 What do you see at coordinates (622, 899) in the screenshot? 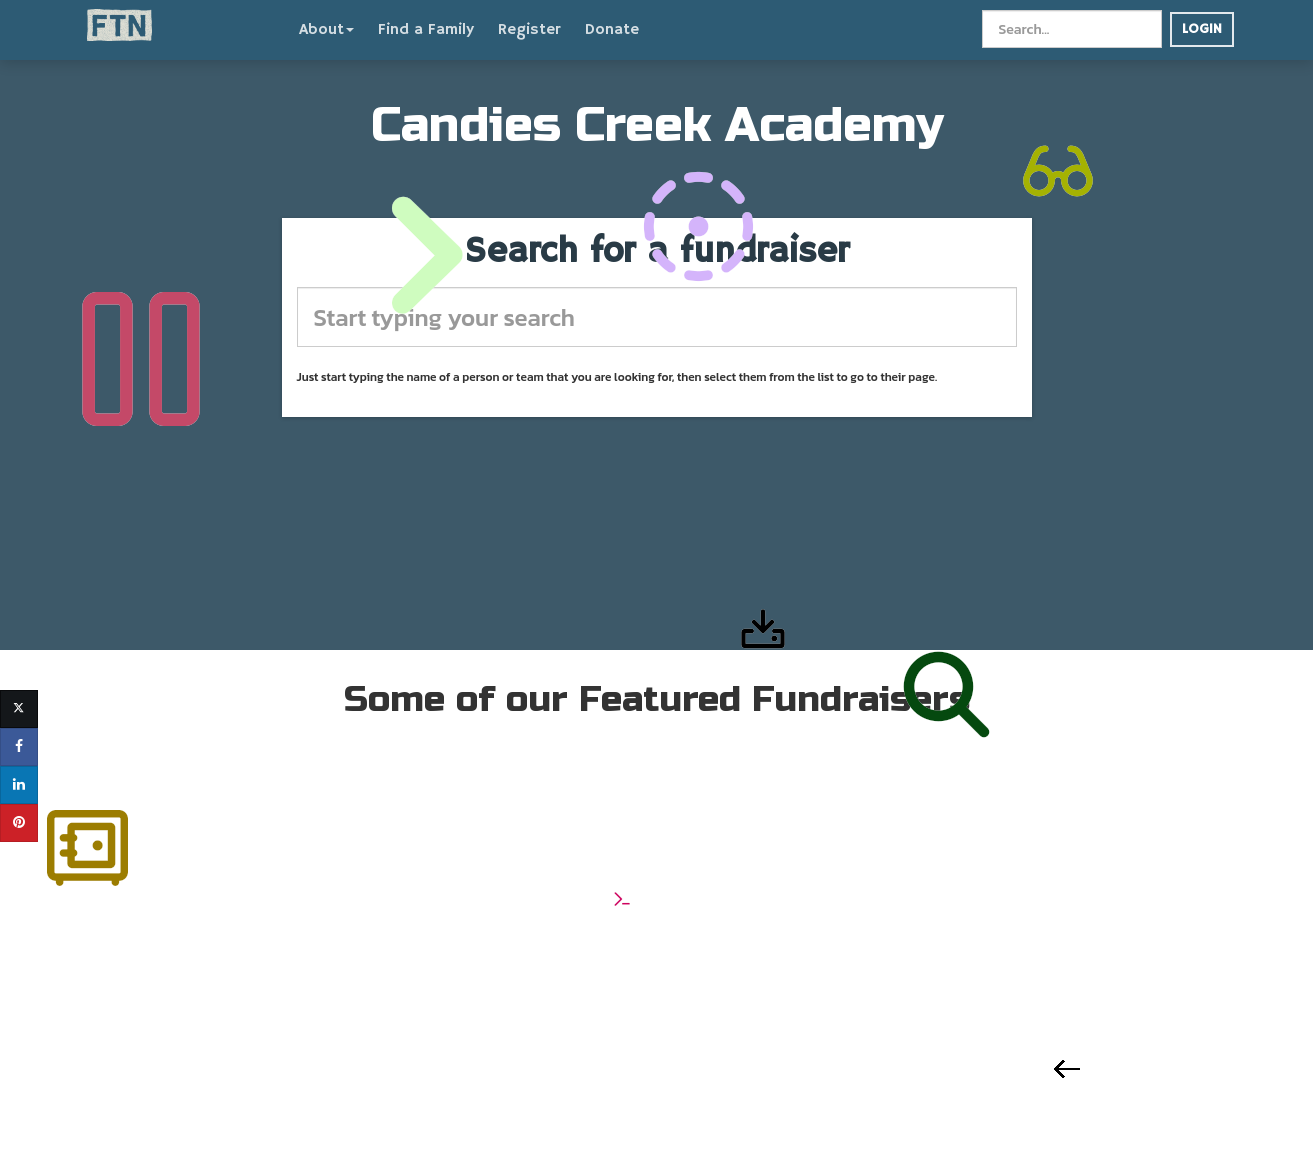
I see `open command palette` at bounding box center [622, 899].